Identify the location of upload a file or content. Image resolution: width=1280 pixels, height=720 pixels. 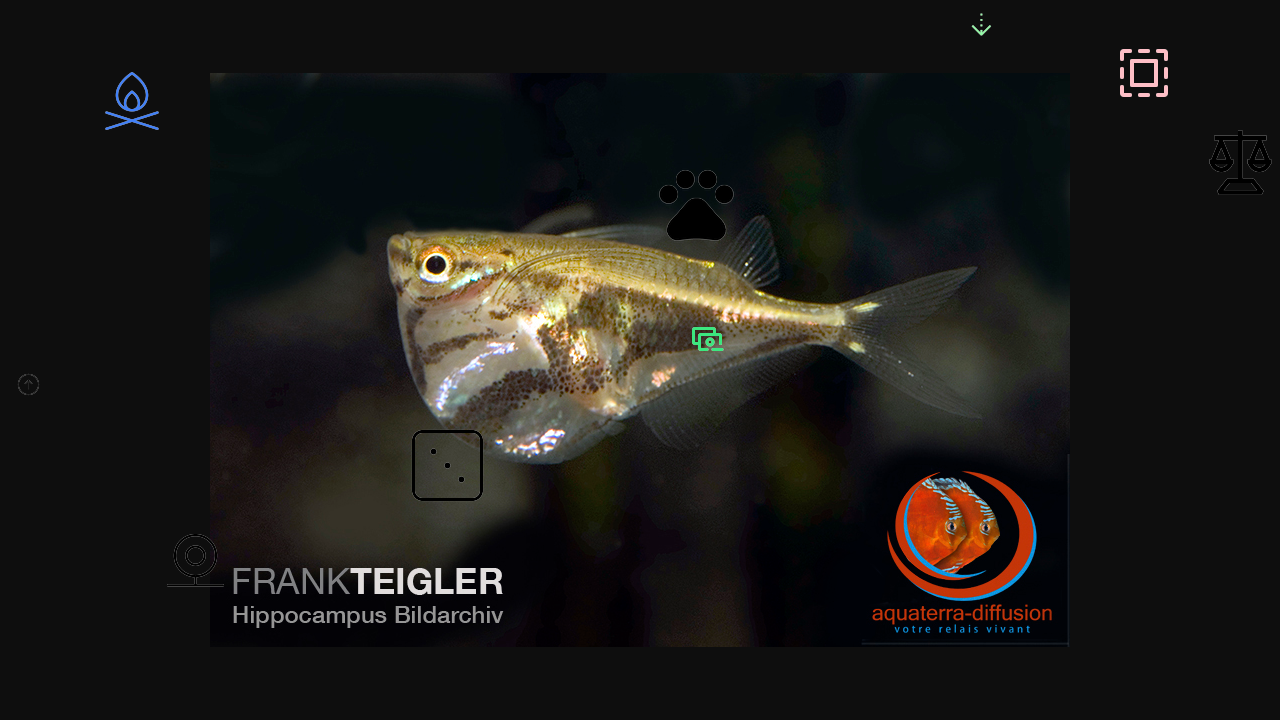
(28, 384).